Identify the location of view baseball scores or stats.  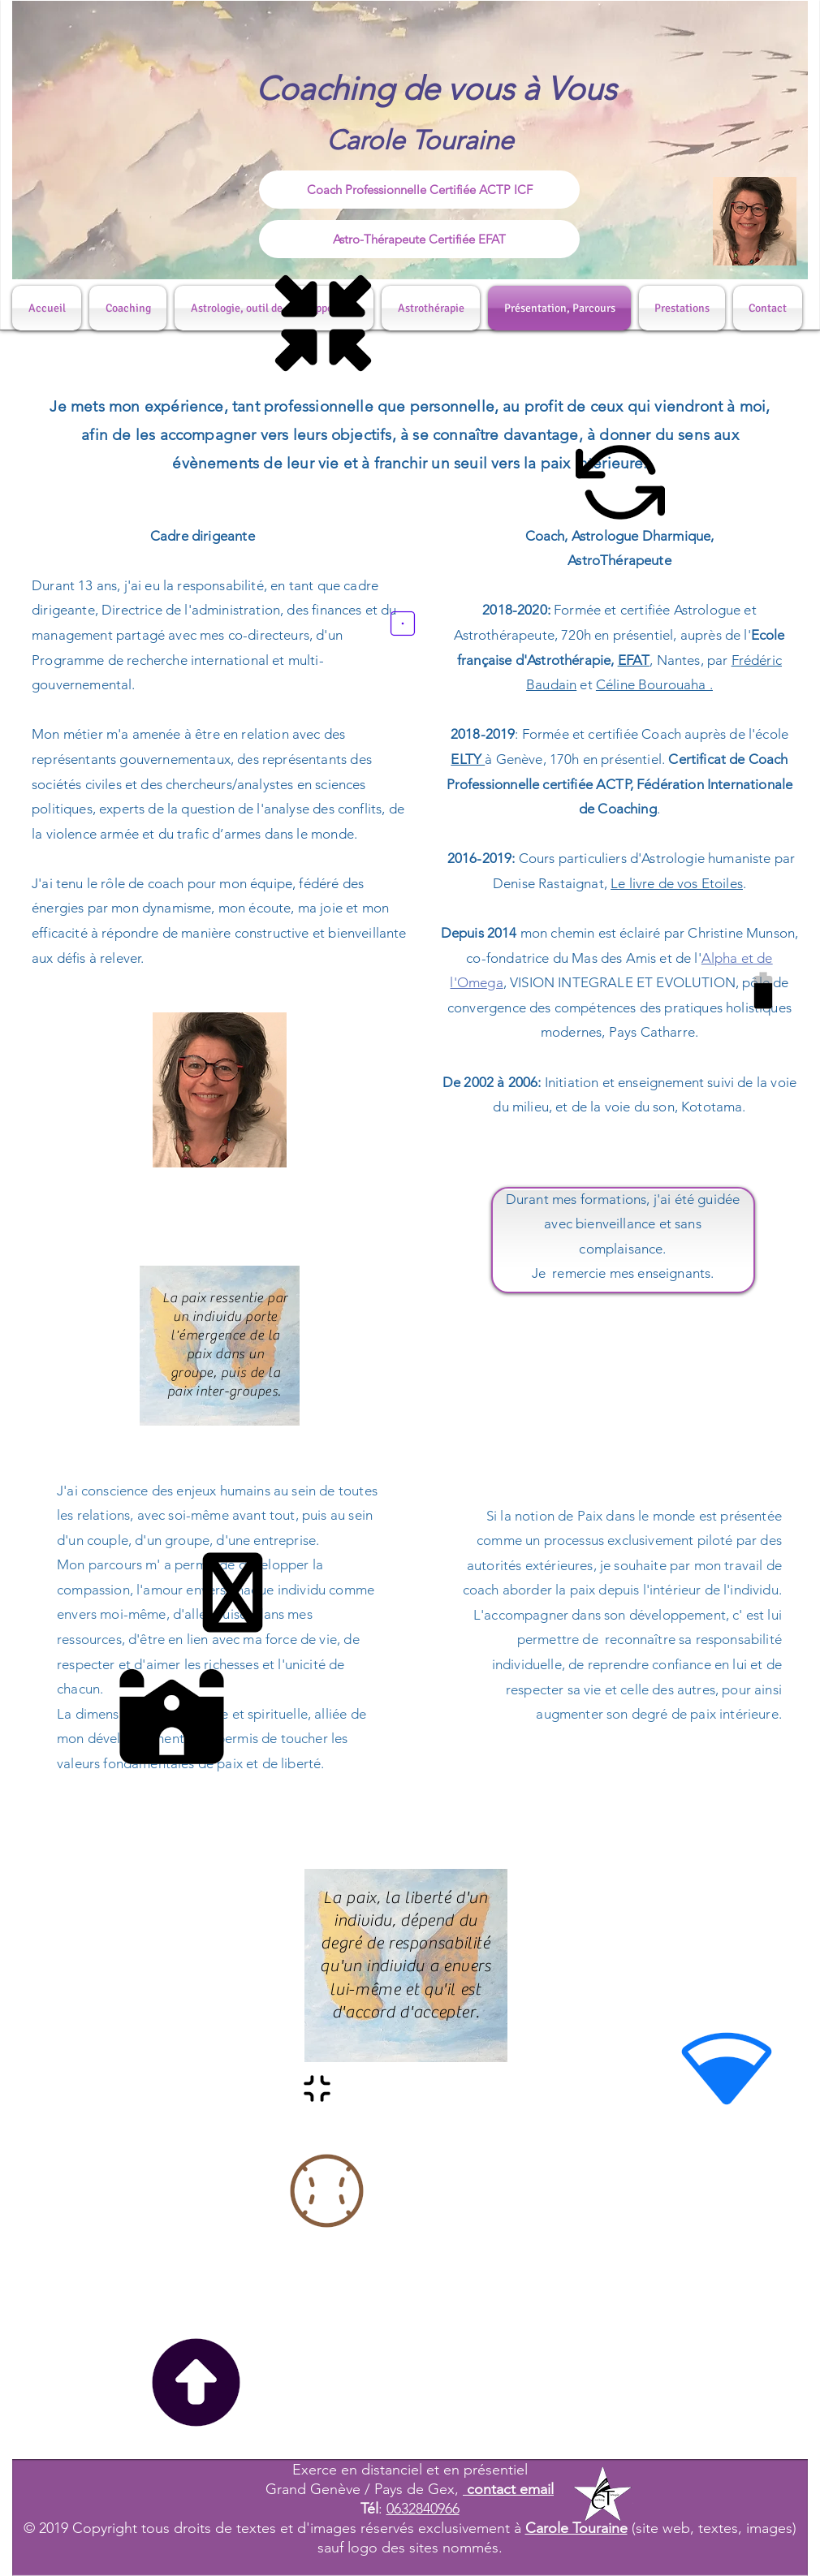
(326, 2190).